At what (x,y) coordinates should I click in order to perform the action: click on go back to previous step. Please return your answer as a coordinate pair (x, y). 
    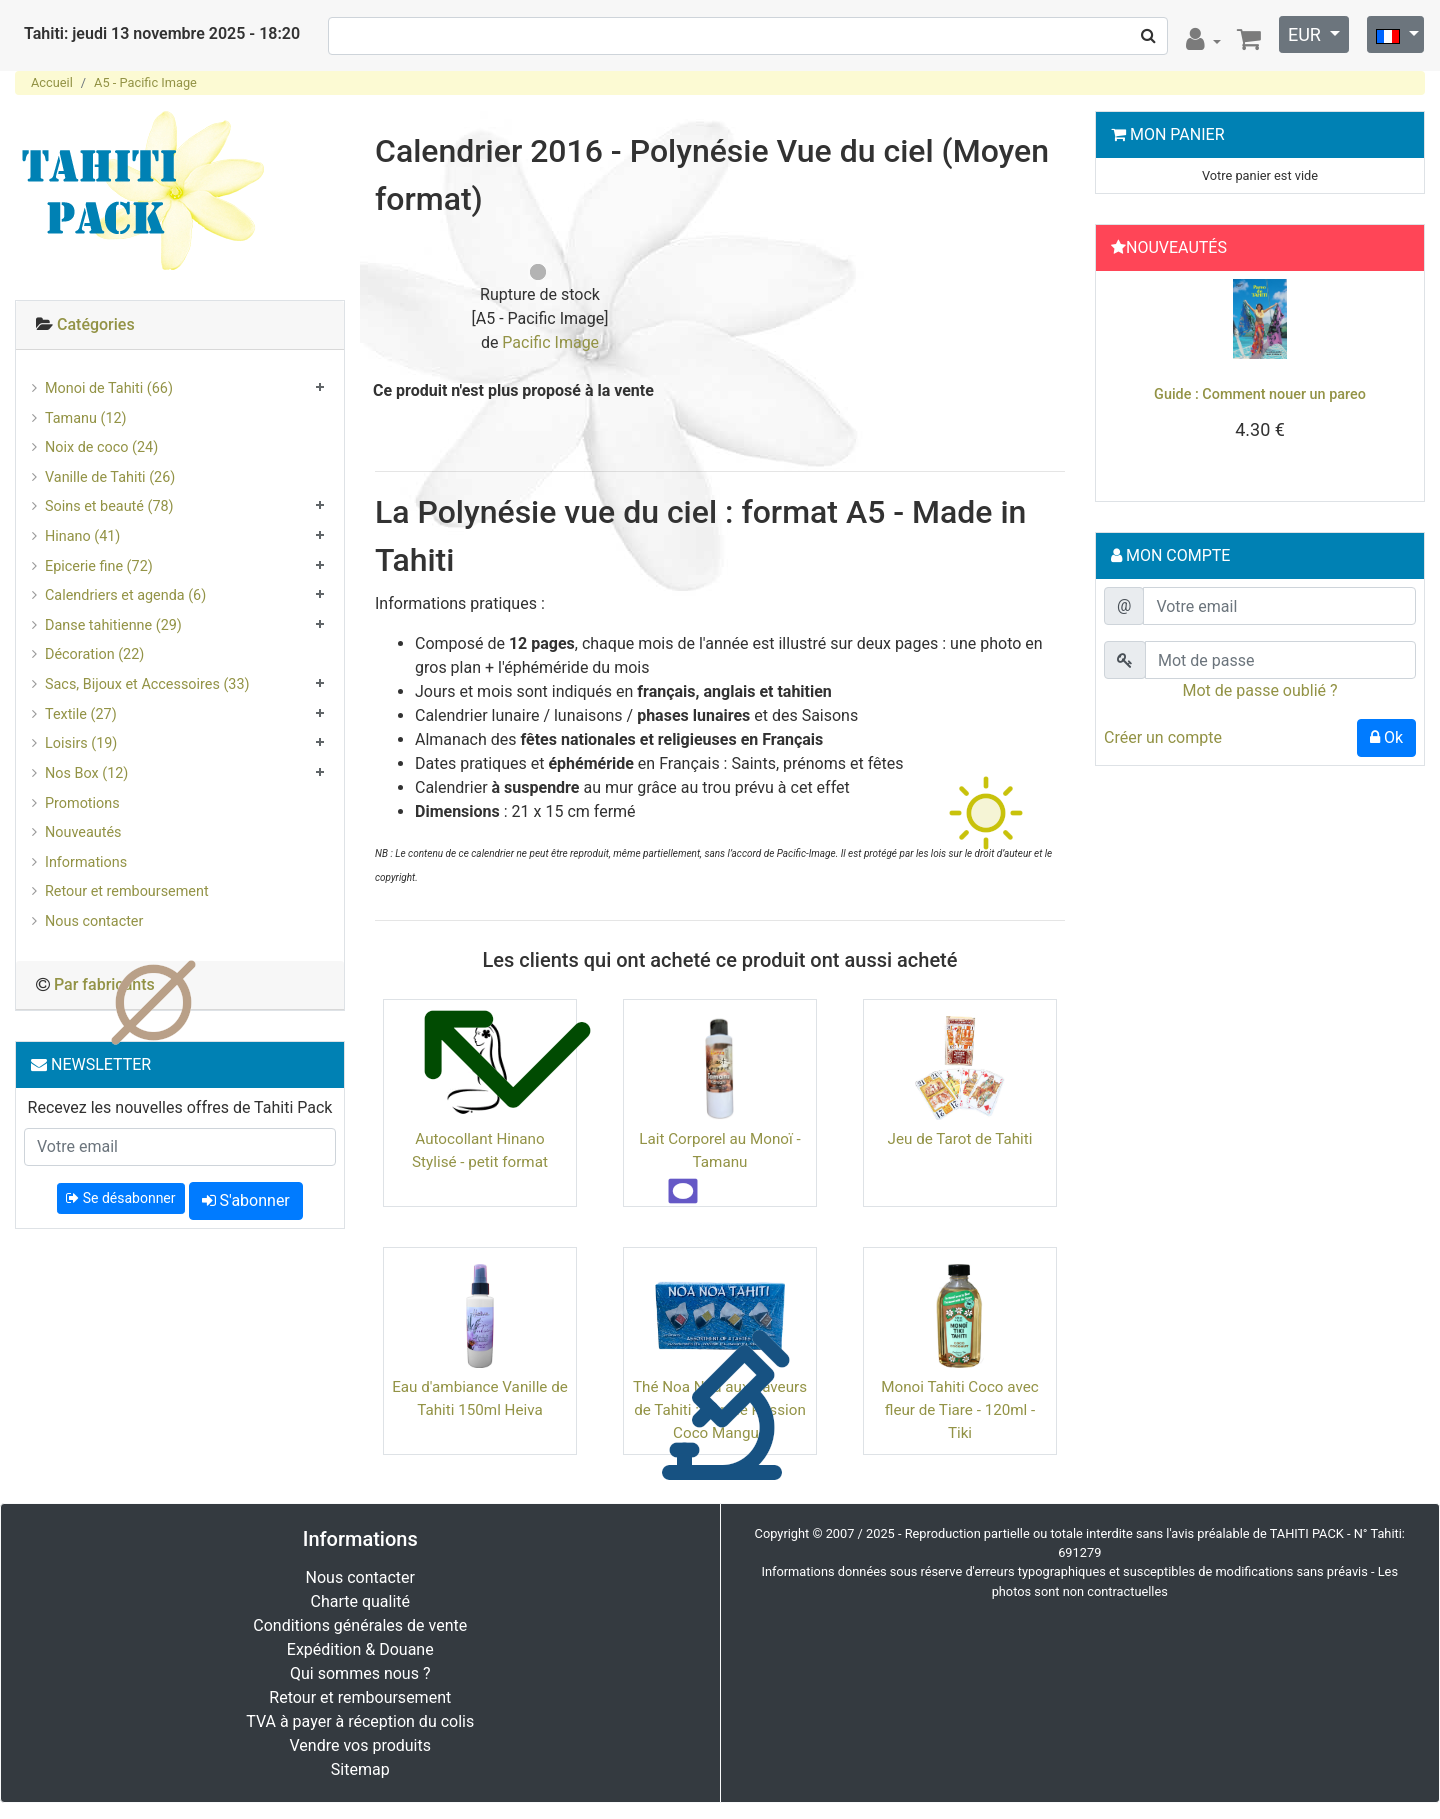
    Looking at the image, I should click on (507, 1053).